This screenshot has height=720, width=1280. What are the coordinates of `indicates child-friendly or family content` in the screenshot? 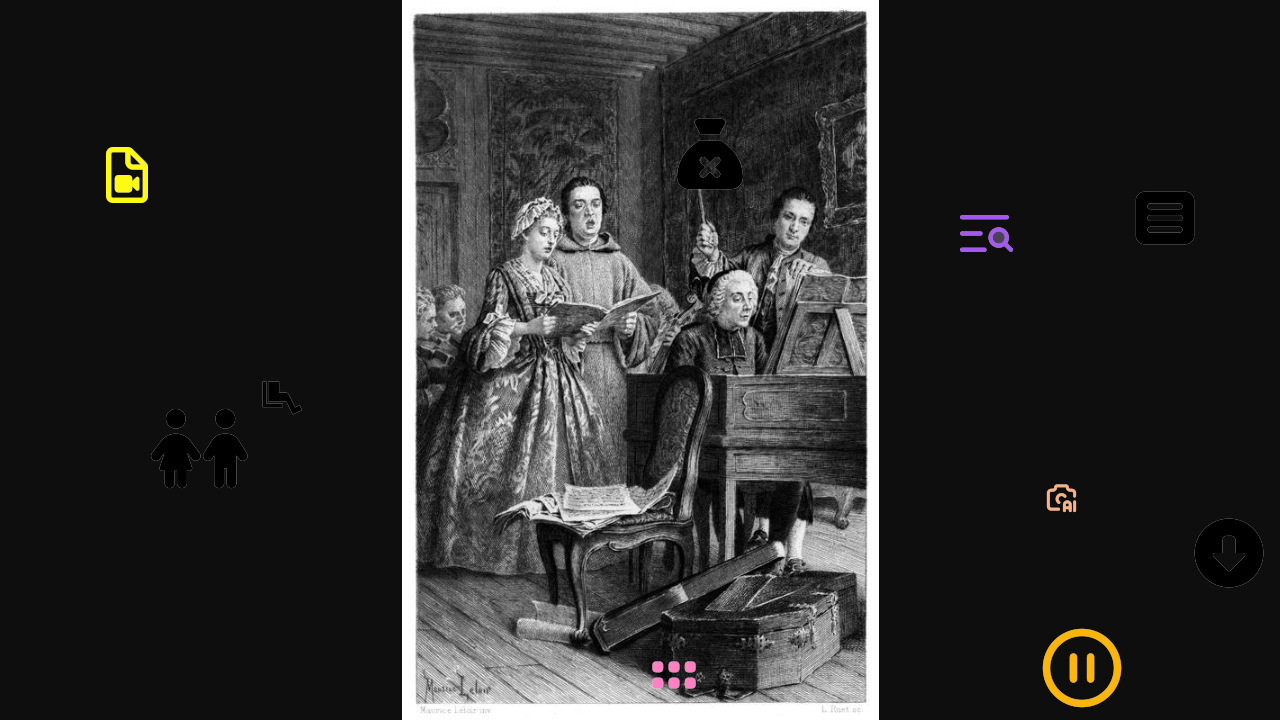 It's located at (200, 448).